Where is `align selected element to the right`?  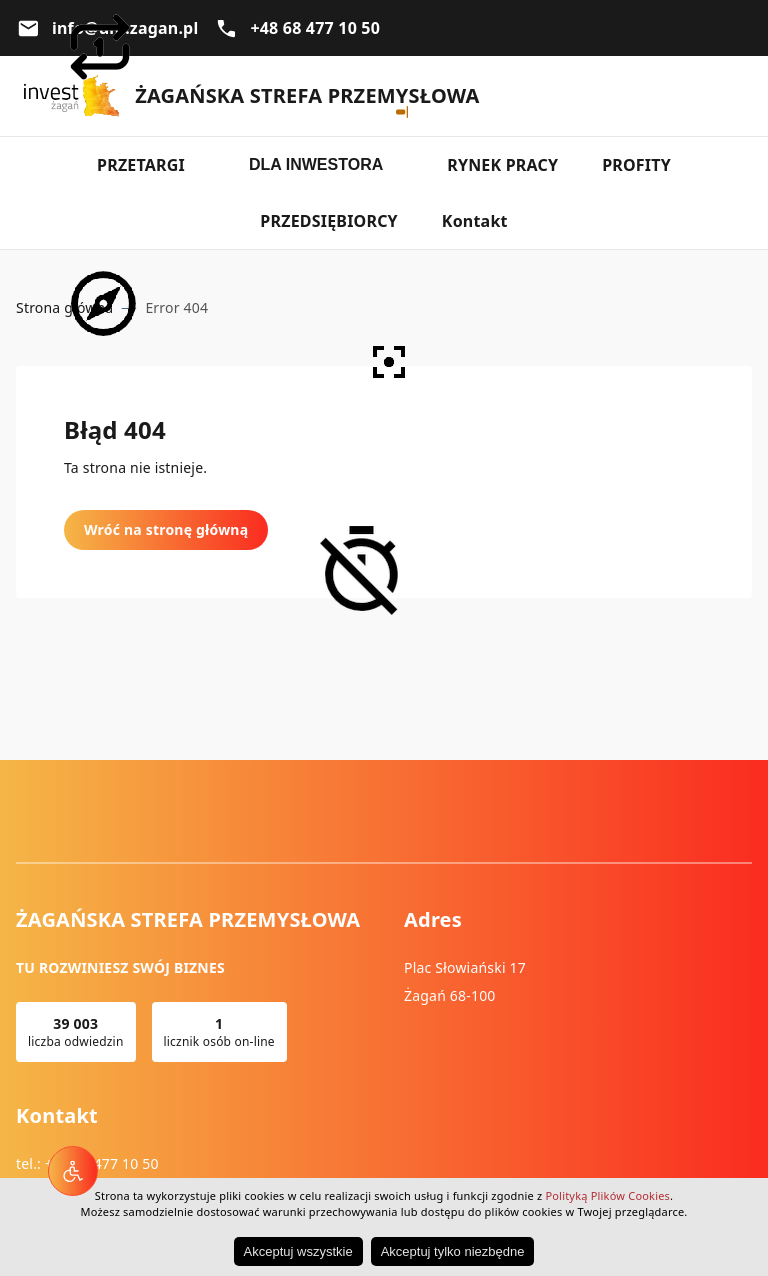
align selected element to the right is located at coordinates (402, 112).